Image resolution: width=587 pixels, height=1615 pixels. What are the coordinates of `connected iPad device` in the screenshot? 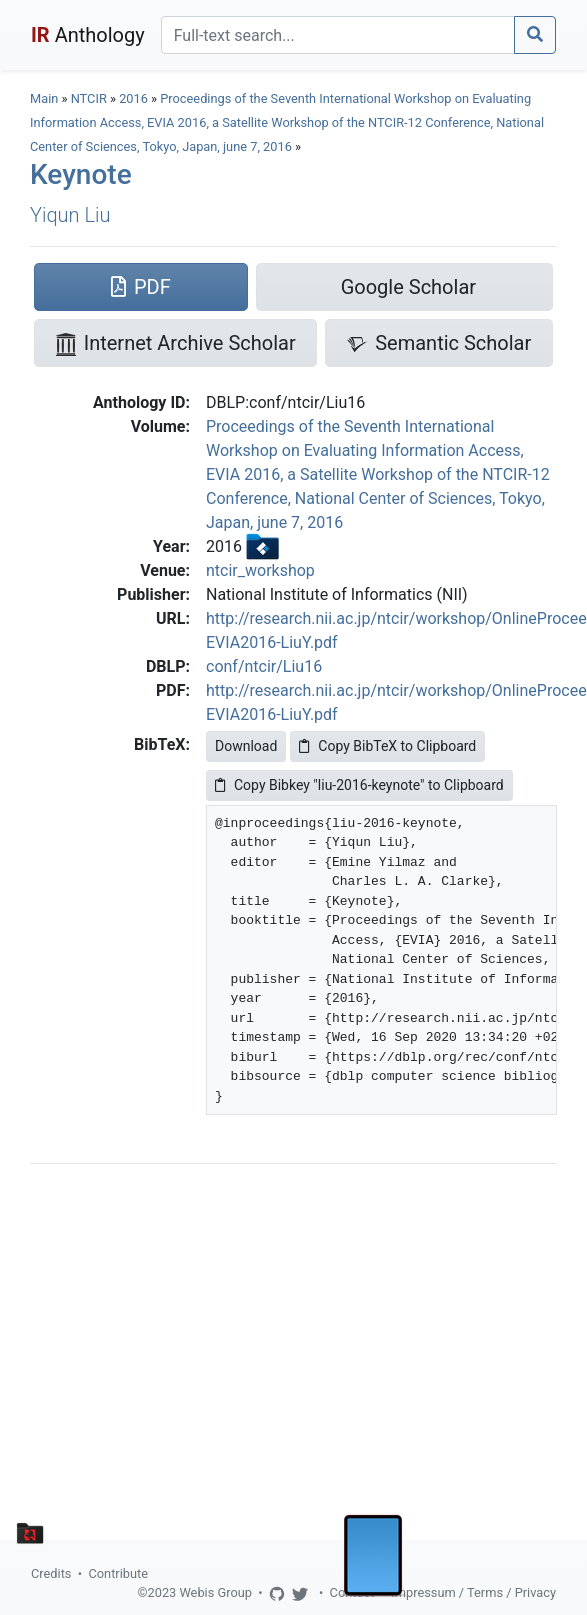 It's located at (373, 1556).